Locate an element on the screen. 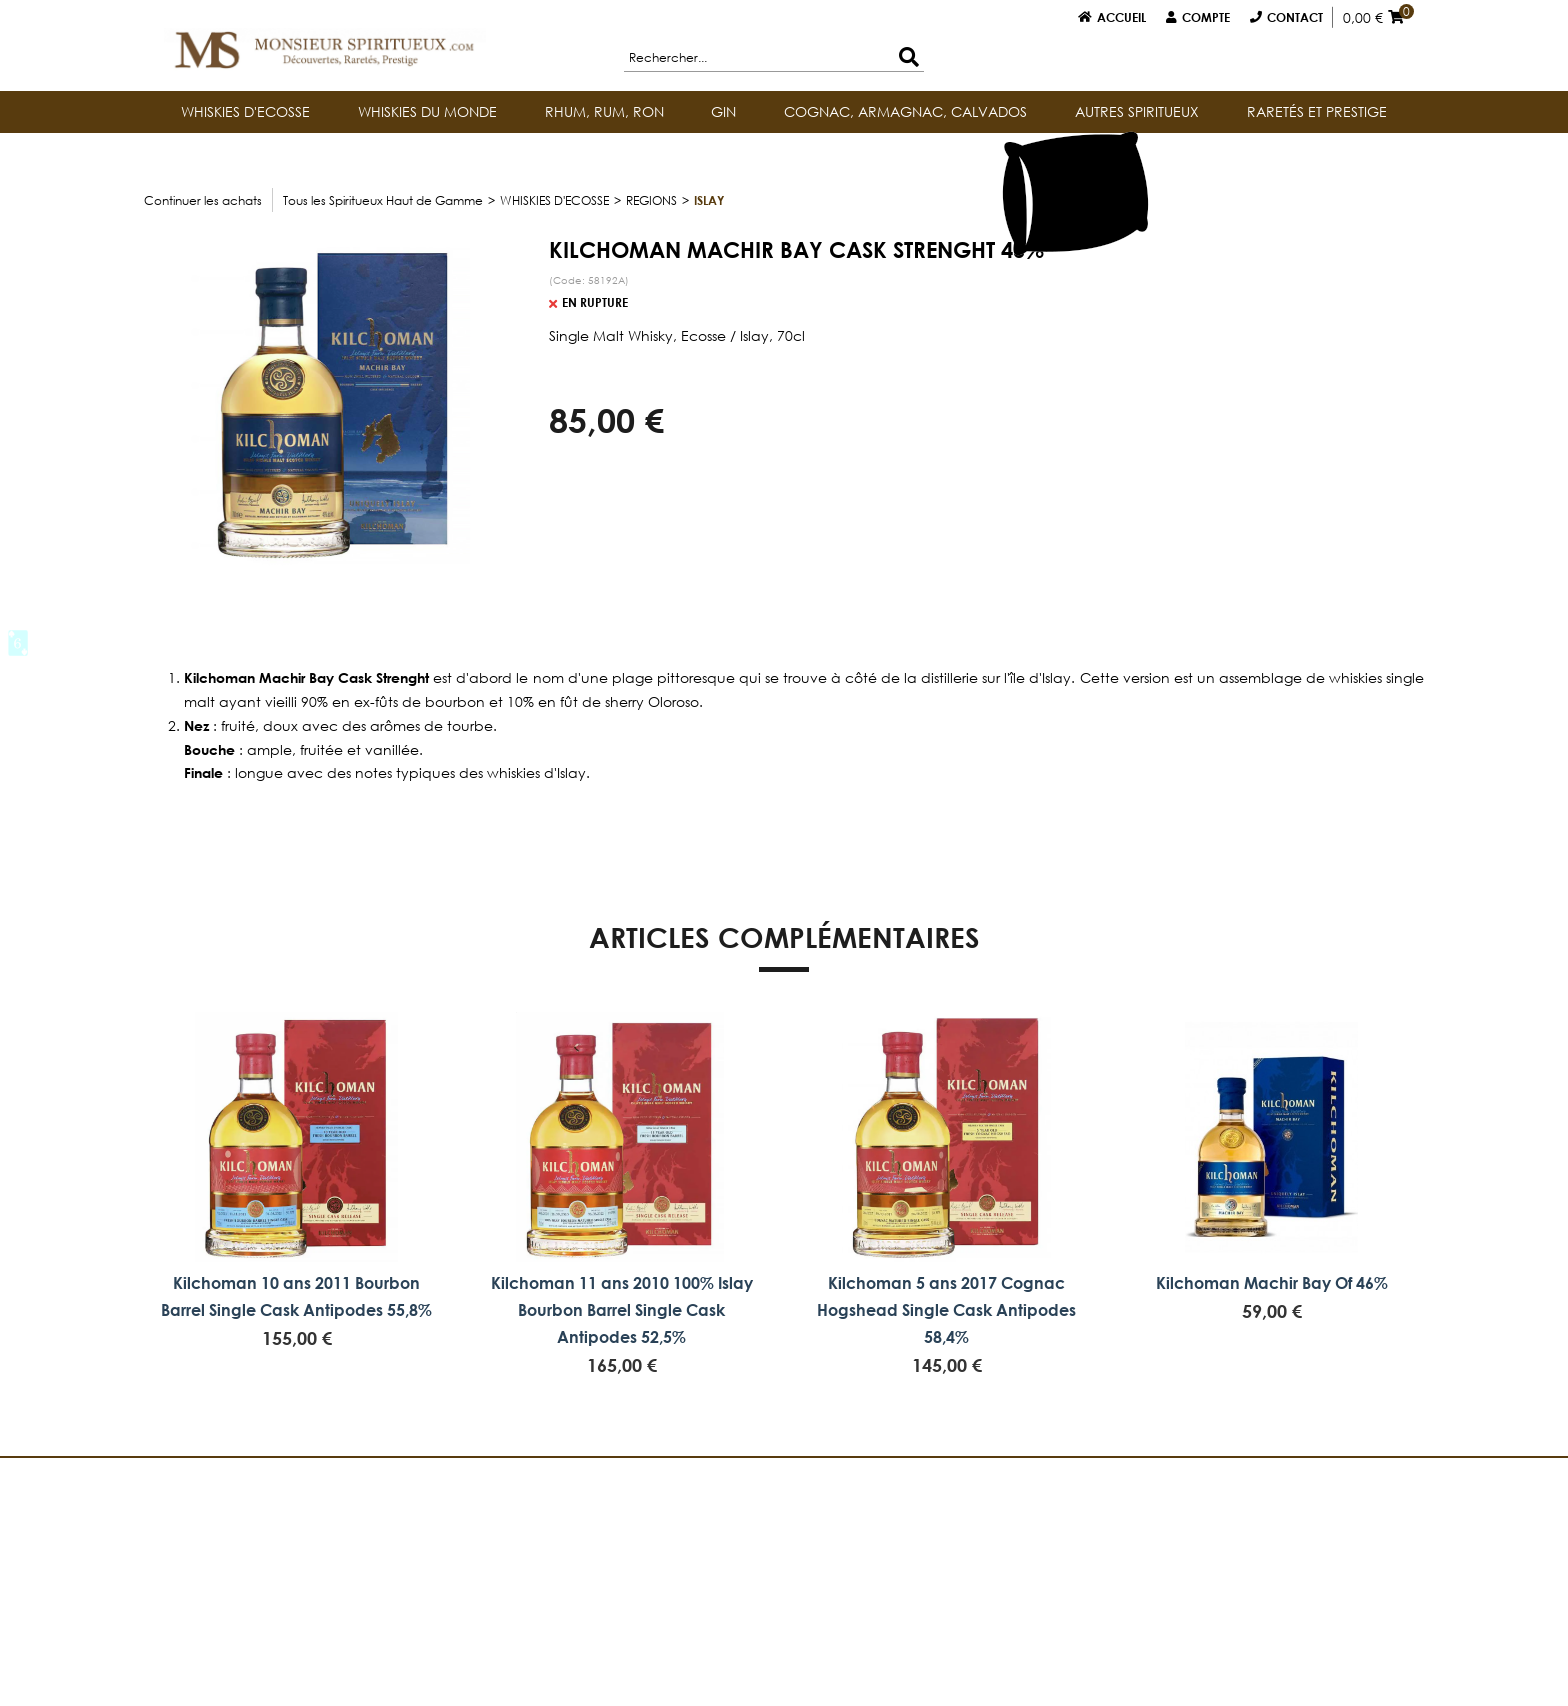 The image size is (1568, 1706). six of spades playing card is located at coordinates (18, 643).